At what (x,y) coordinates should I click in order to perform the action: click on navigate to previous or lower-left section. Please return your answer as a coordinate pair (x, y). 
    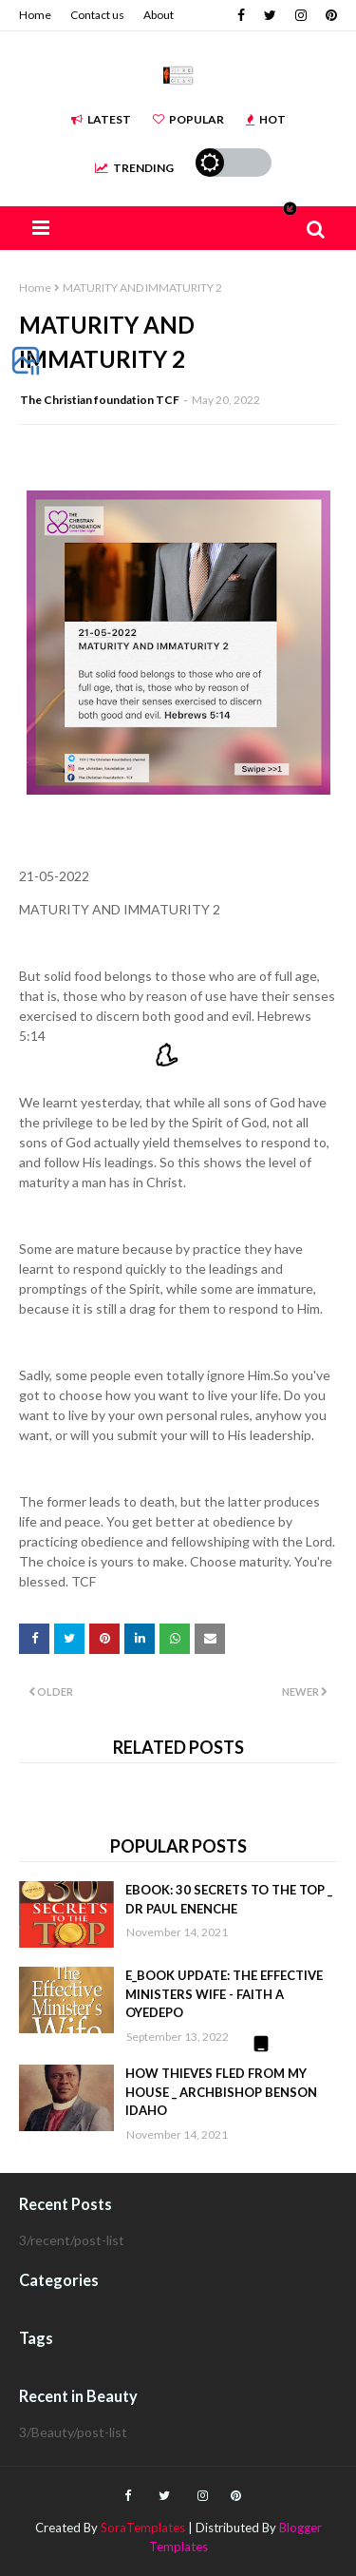
    Looking at the image, I should click on (290, 208).